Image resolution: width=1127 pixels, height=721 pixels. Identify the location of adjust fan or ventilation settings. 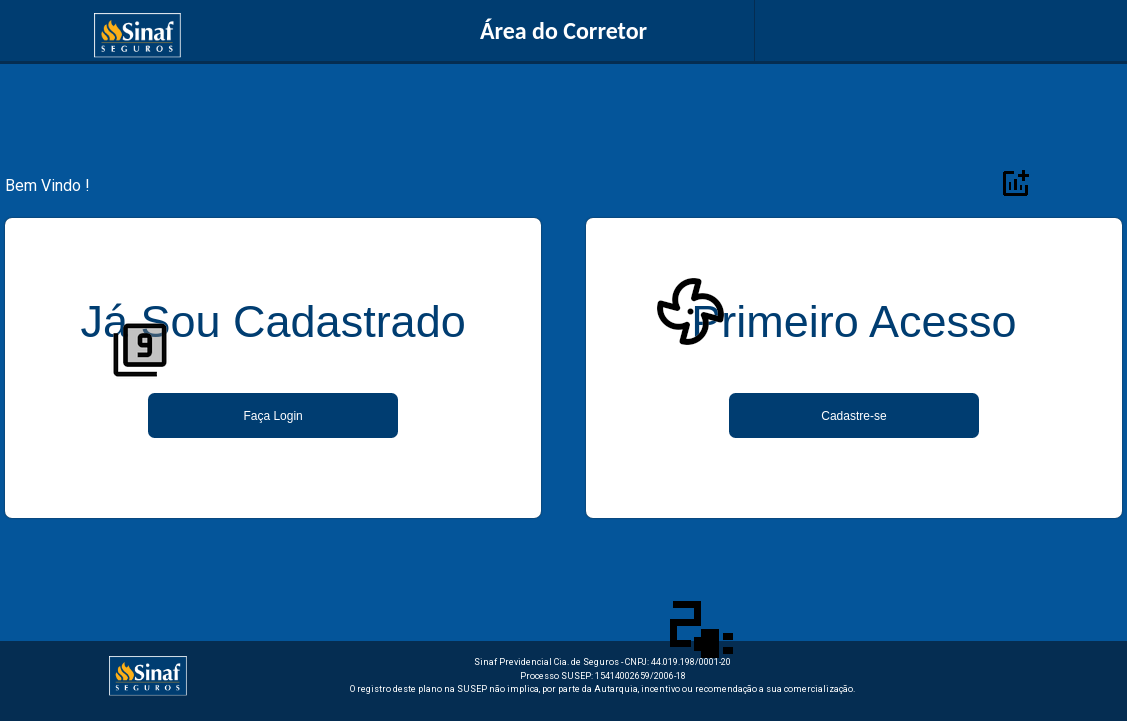
(690, 311).